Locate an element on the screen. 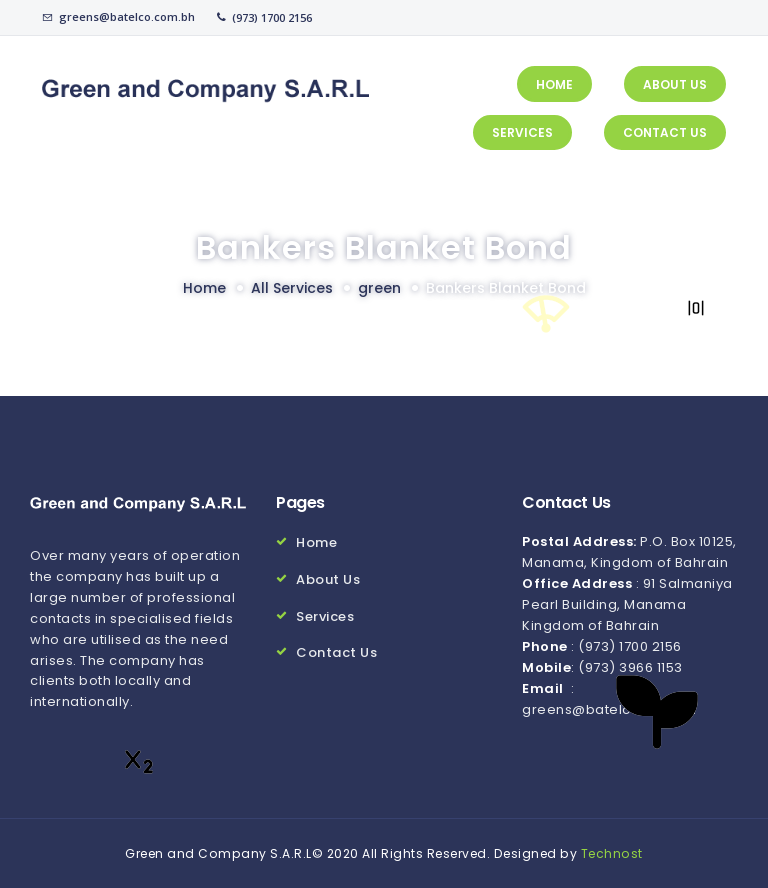  indicates eco-friendly or sustainable option is located at coordinates (657, 712).